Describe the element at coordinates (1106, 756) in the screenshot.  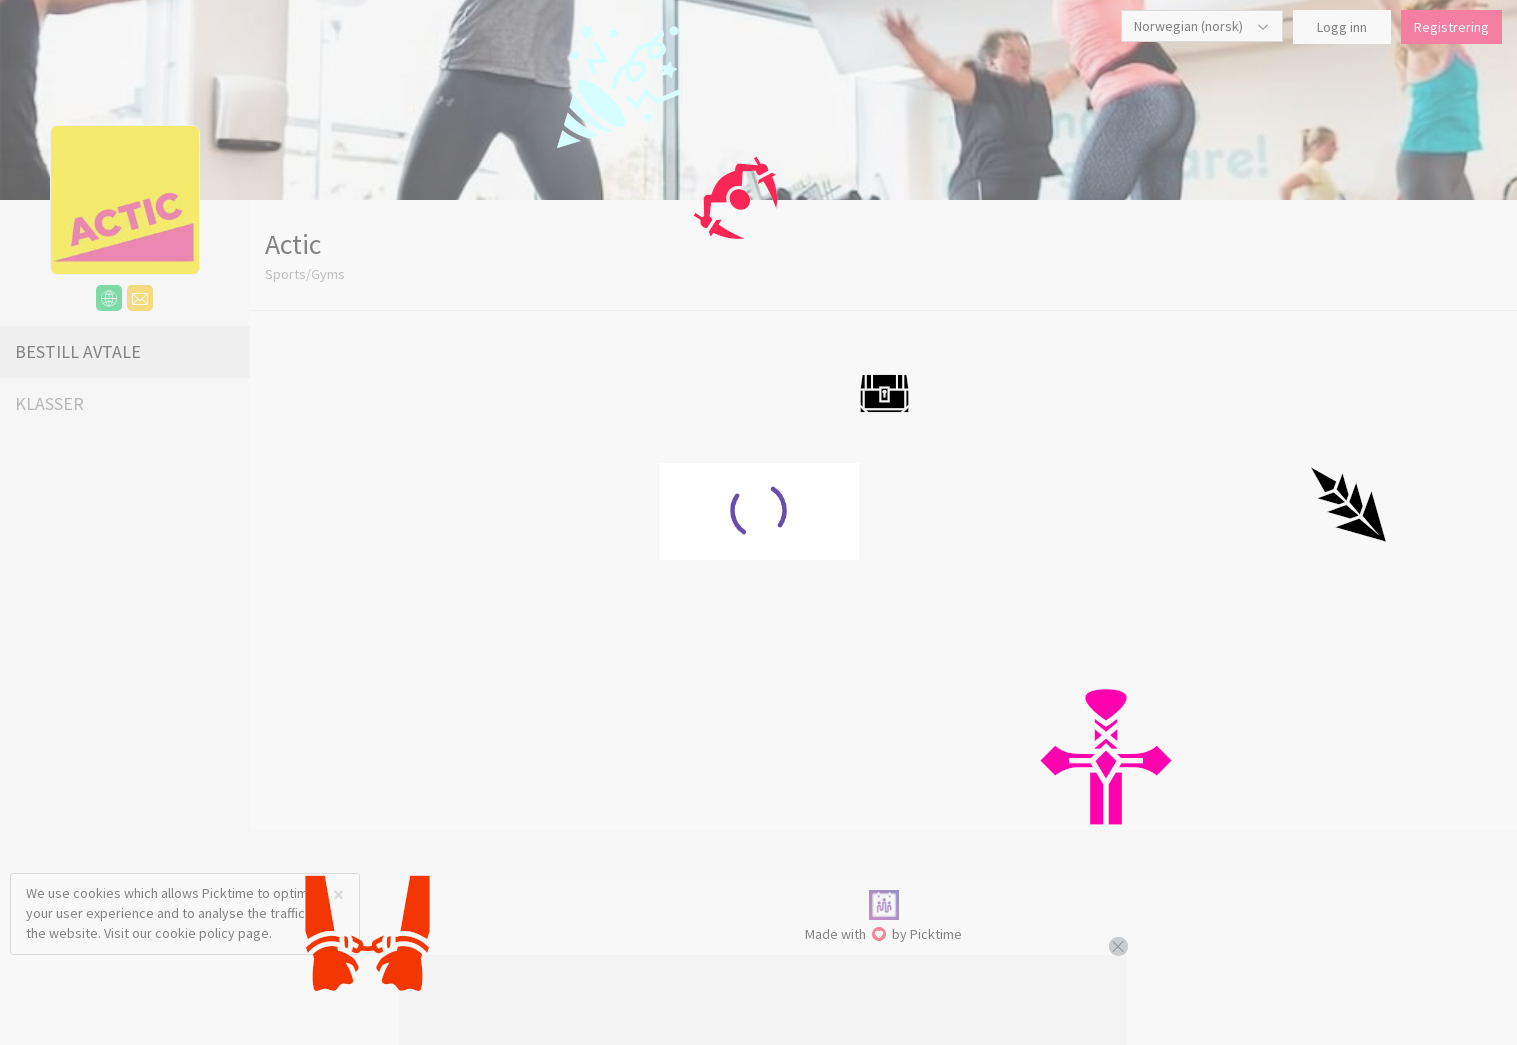
I see `select a sword or melee weapon in a game inventory` at that location.